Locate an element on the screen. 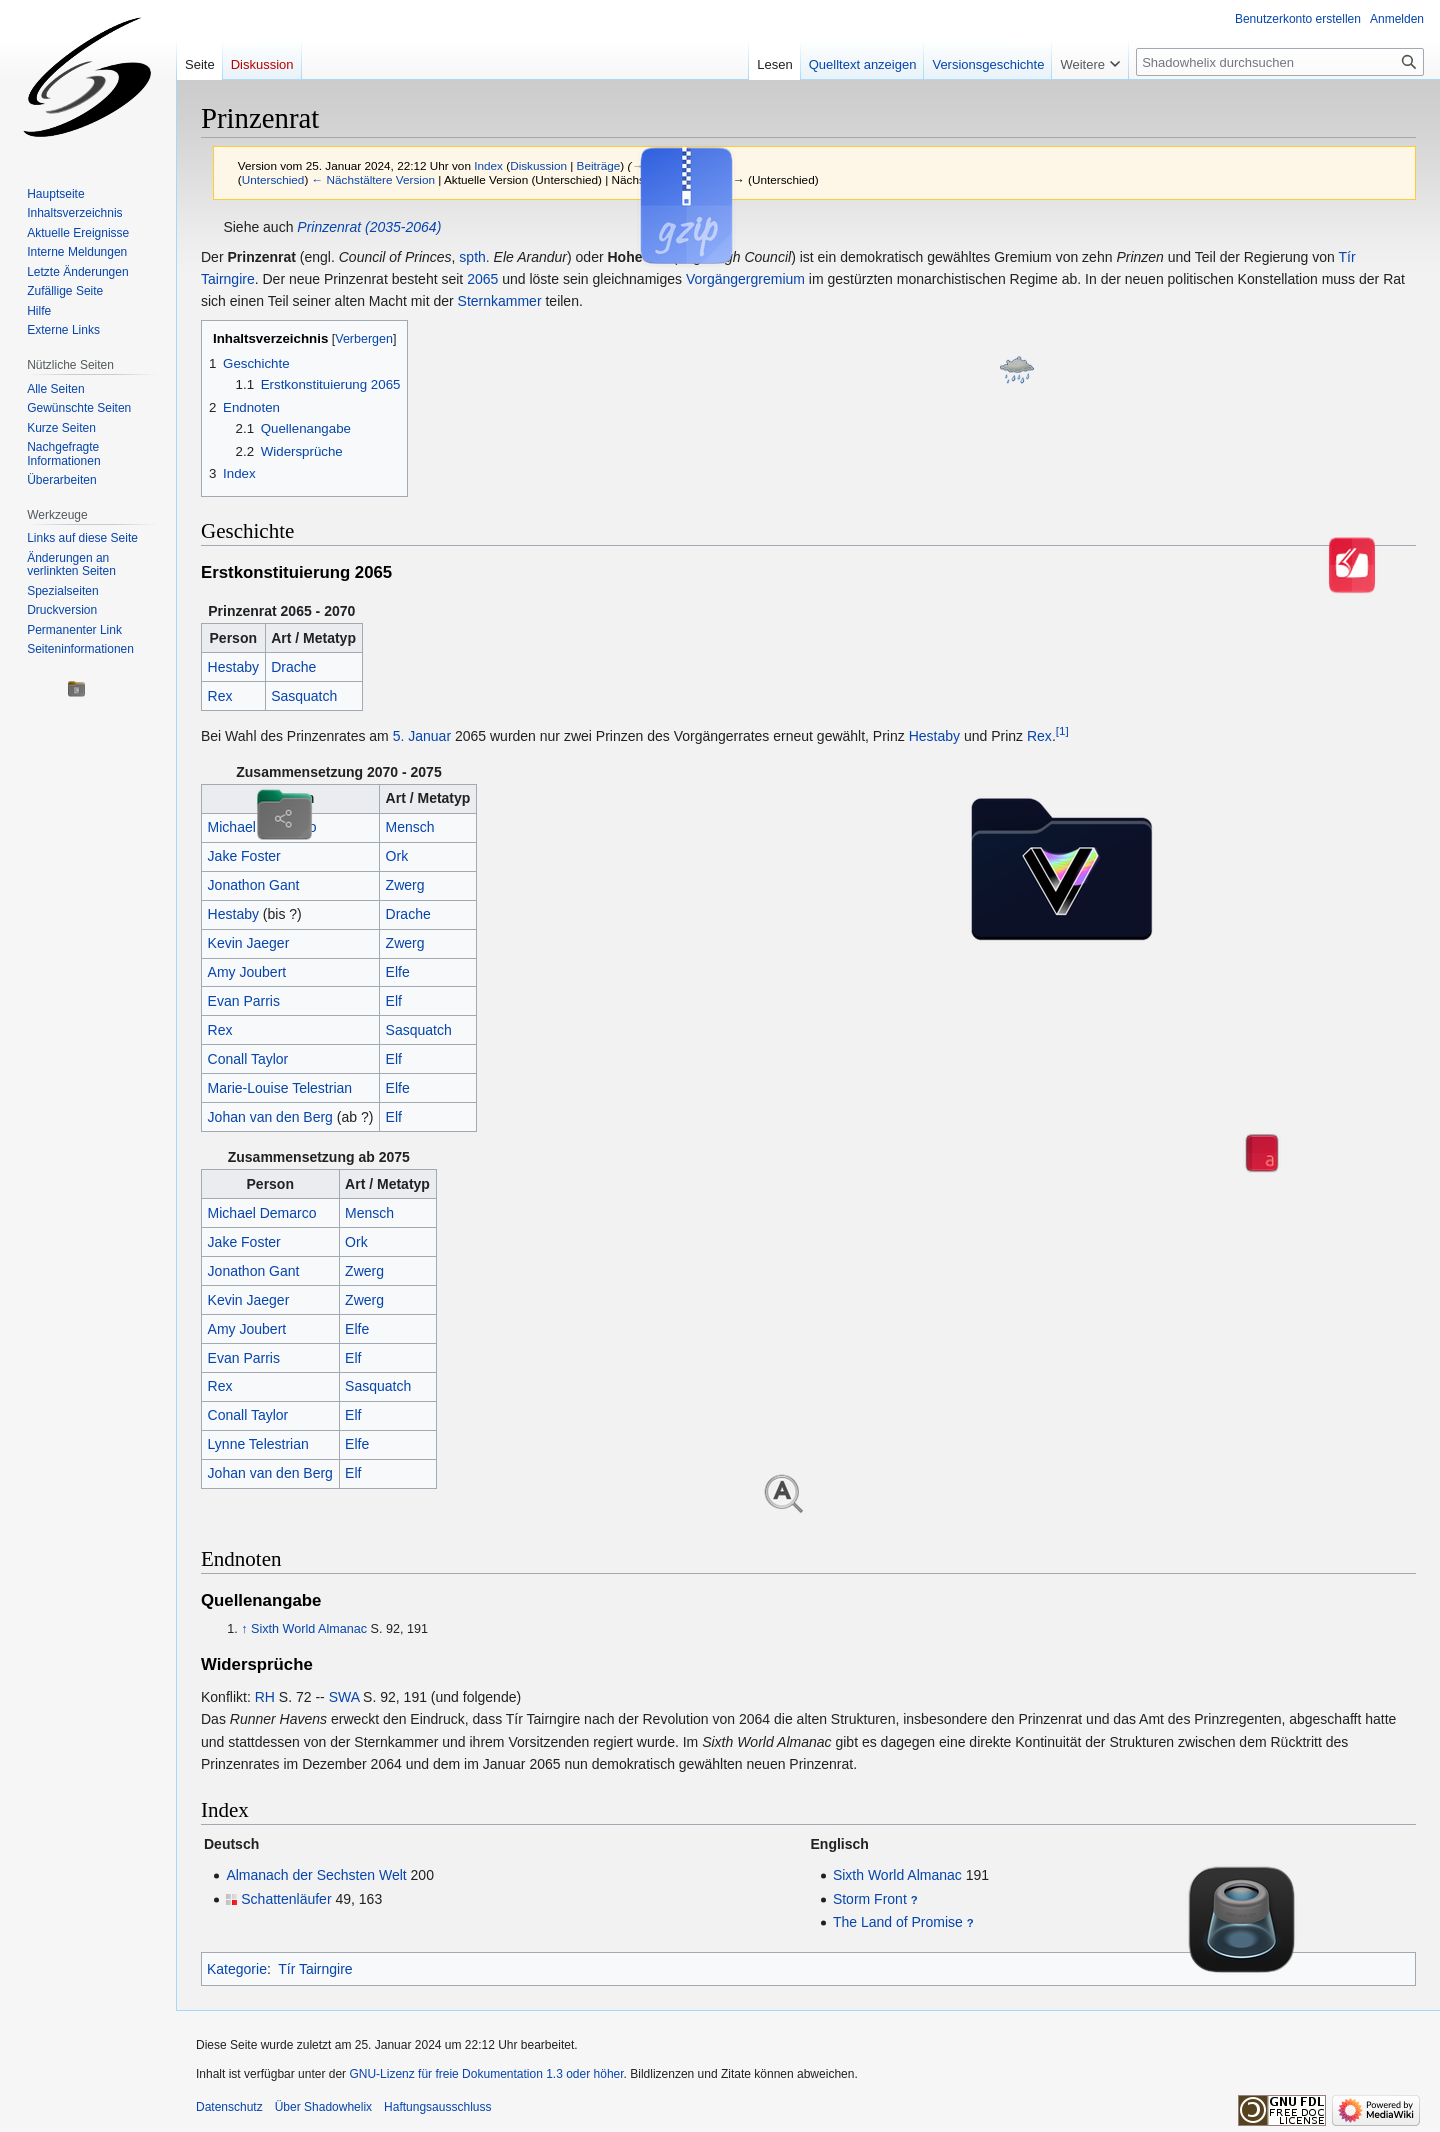 This screenshot has height=2132, width=1440. access your public shared folder is located at coordinates (284, 814).